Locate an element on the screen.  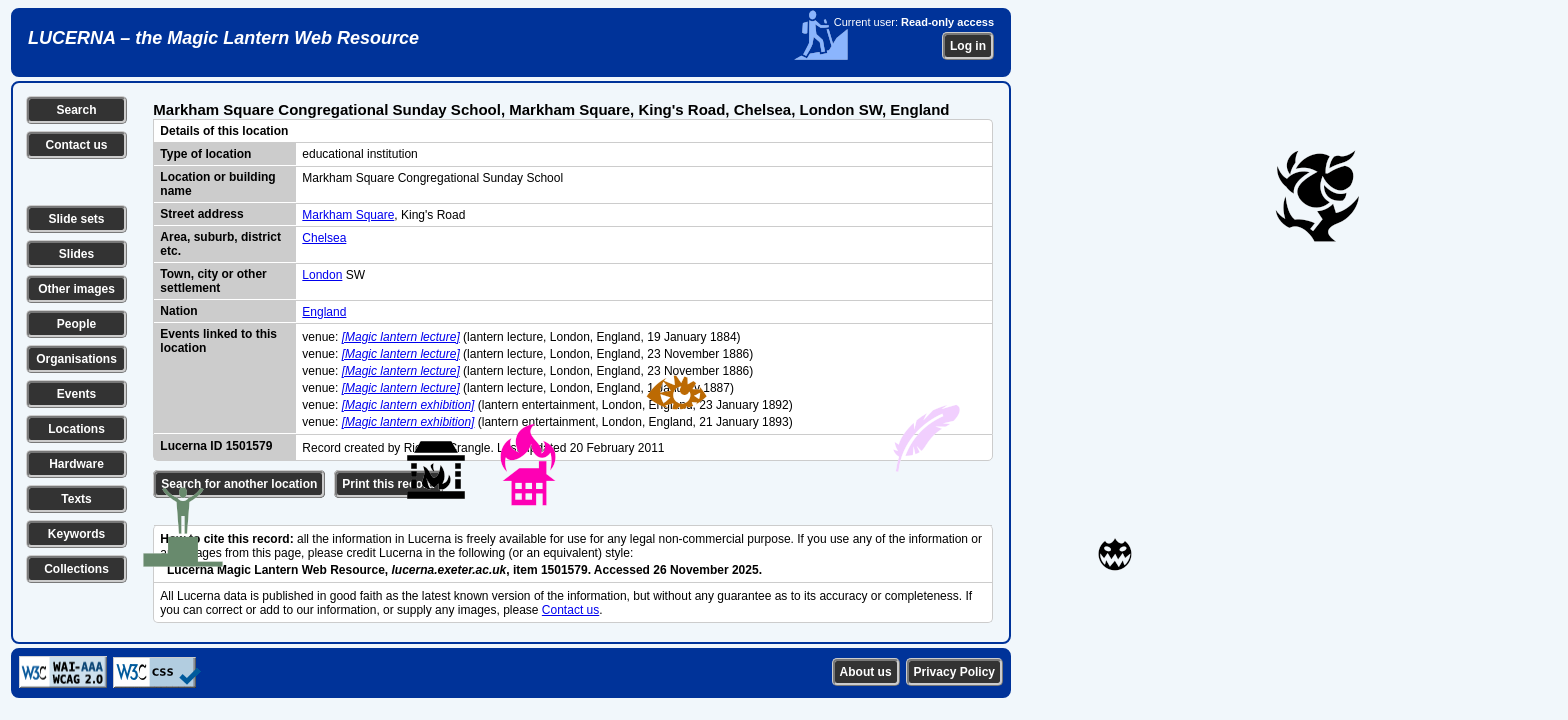
compose a new message or post is located at coordinates (925, 438).